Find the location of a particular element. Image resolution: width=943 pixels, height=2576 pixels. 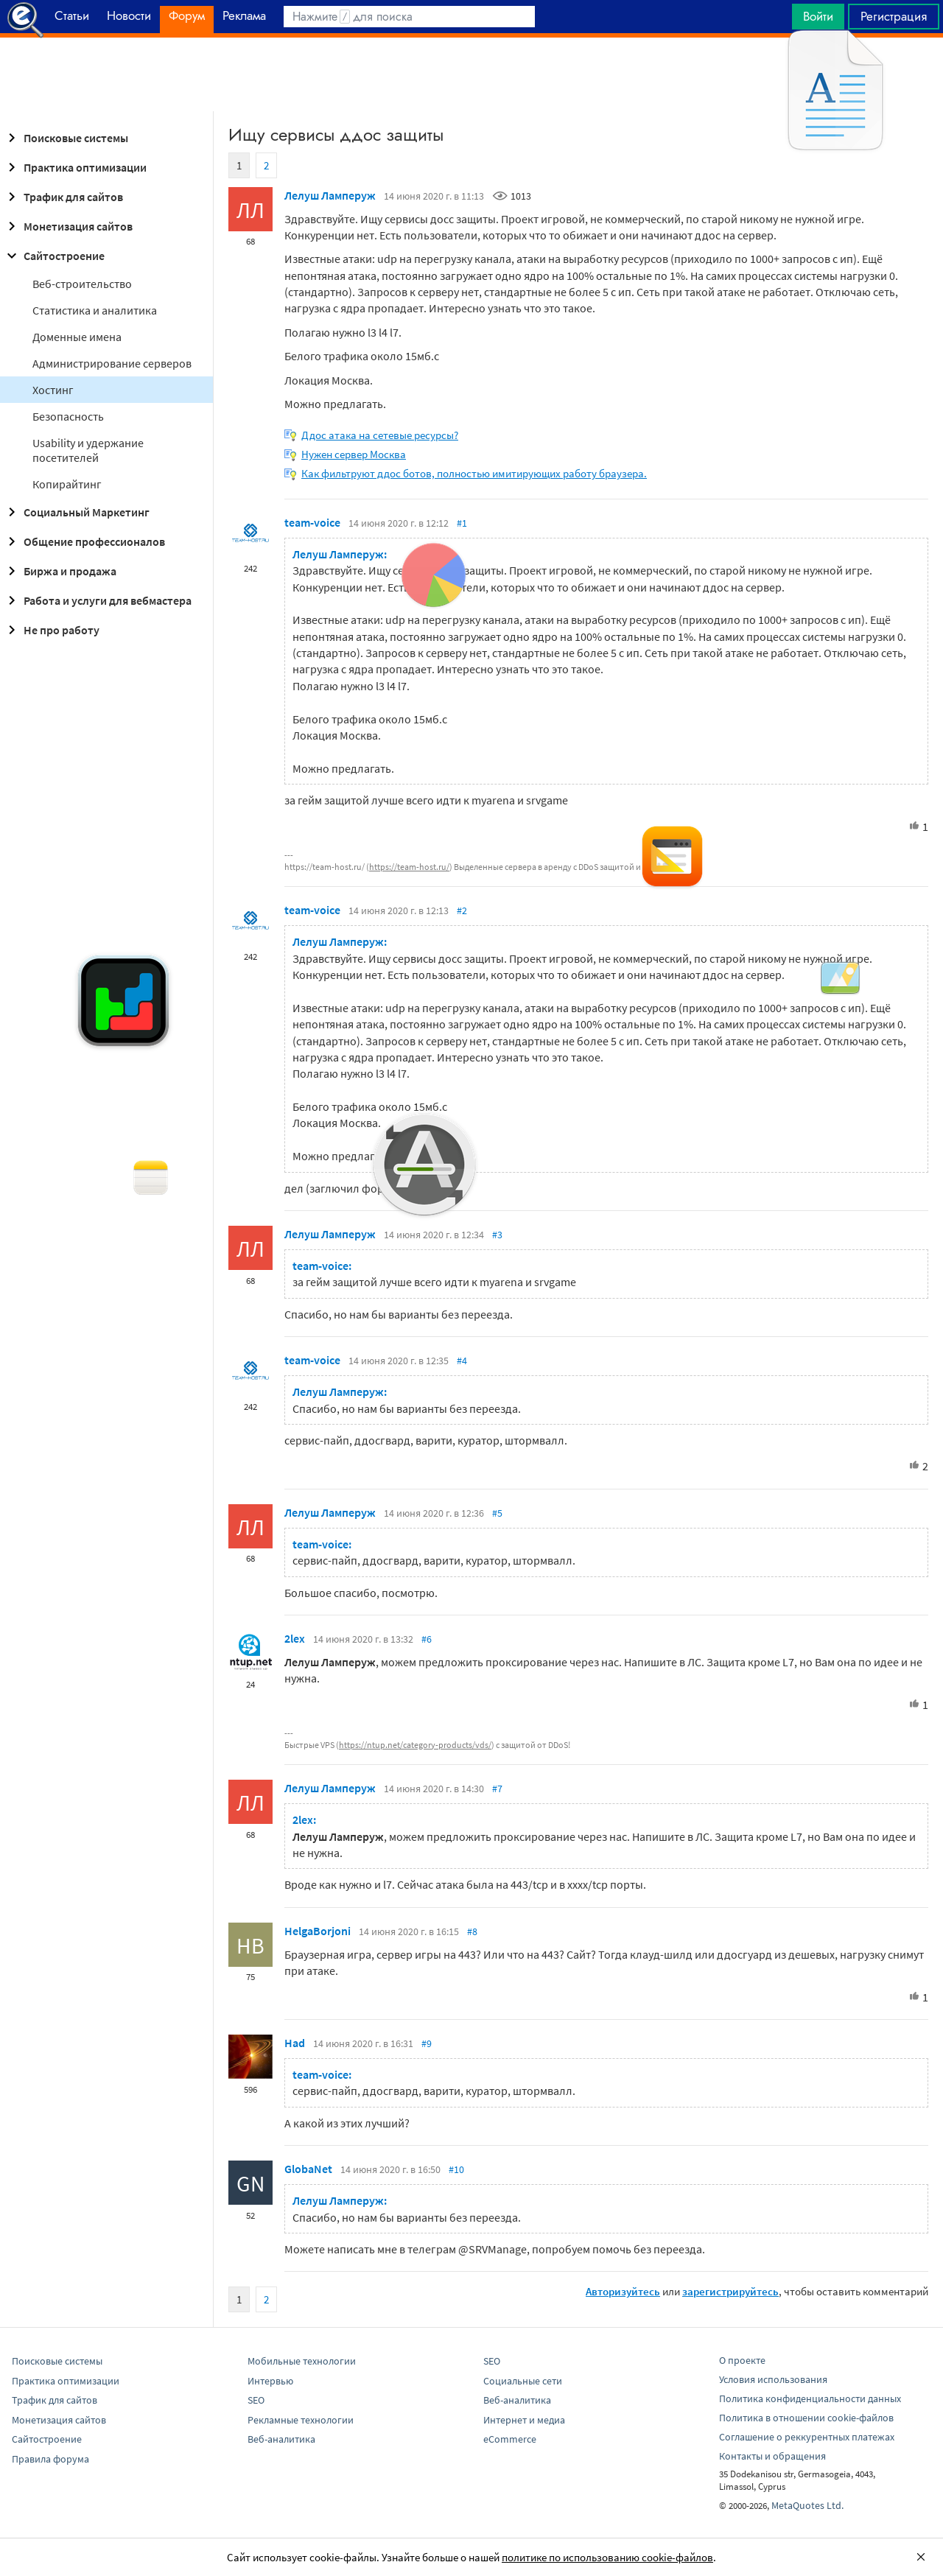

open a text document file is located at coordinates (835, 90).